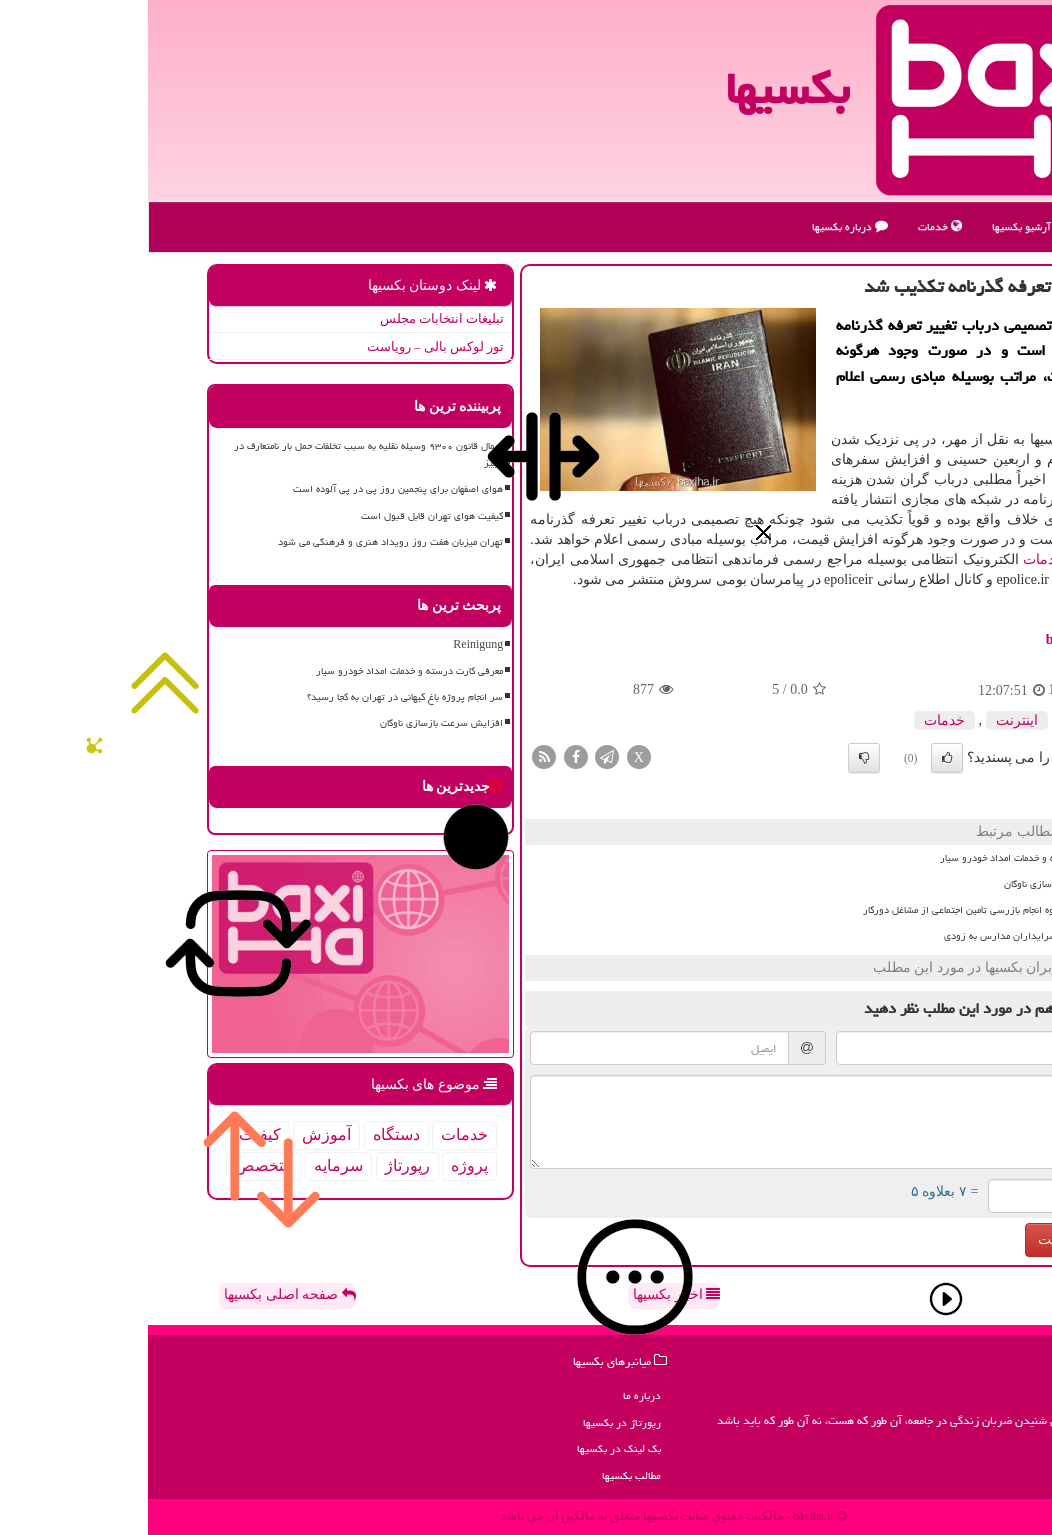 This screenshot has width=1052, height=1535. I want to click on view more options, so click(635, 1277).